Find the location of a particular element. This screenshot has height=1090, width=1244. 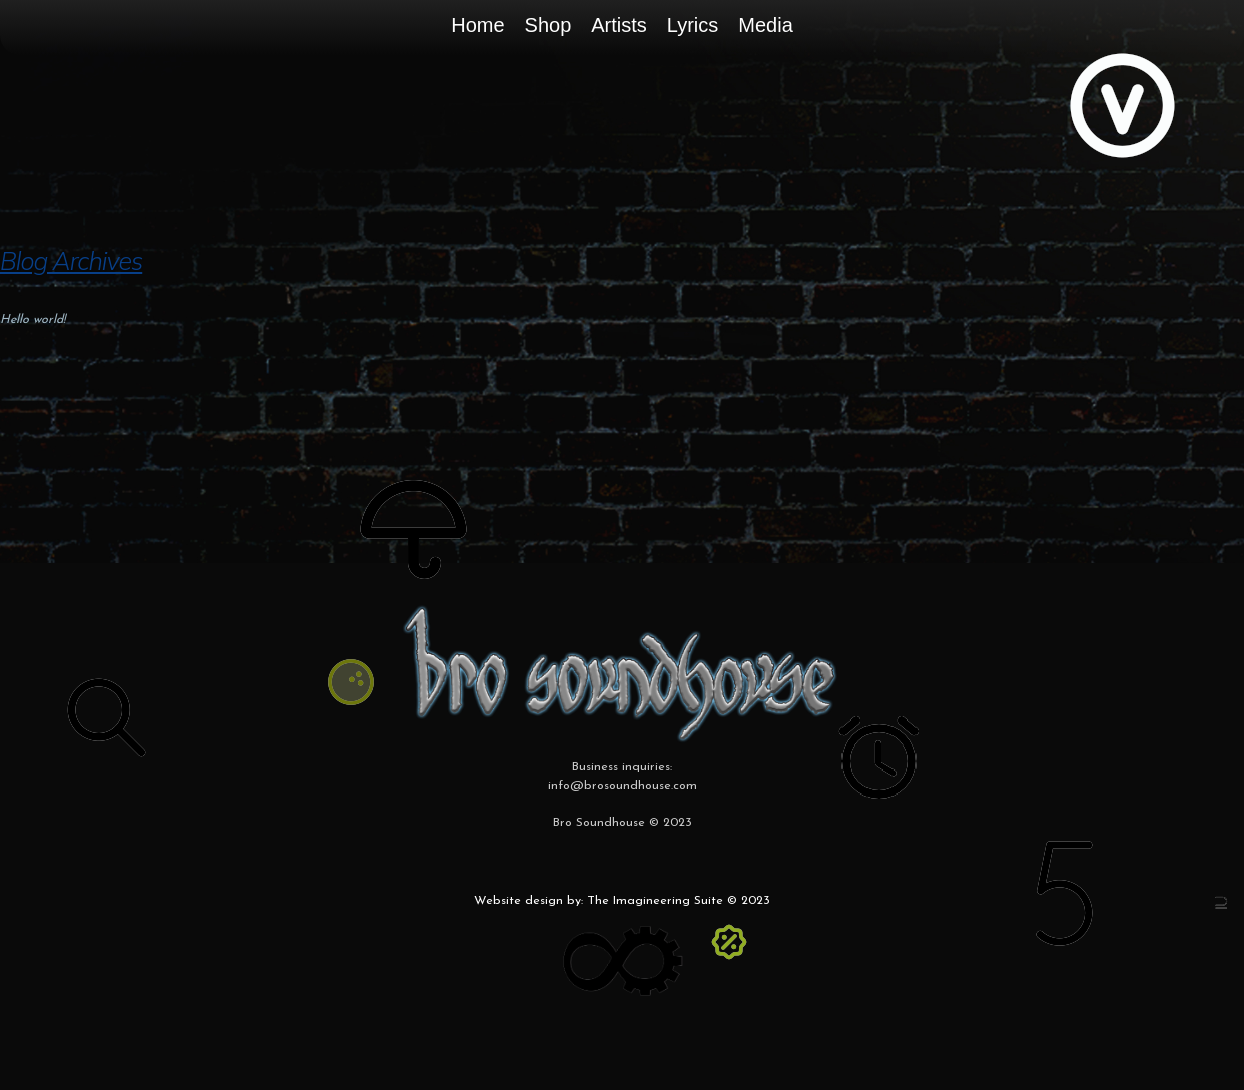

indicates the number five in a list or sequence is located at coordinates (1064, 893).